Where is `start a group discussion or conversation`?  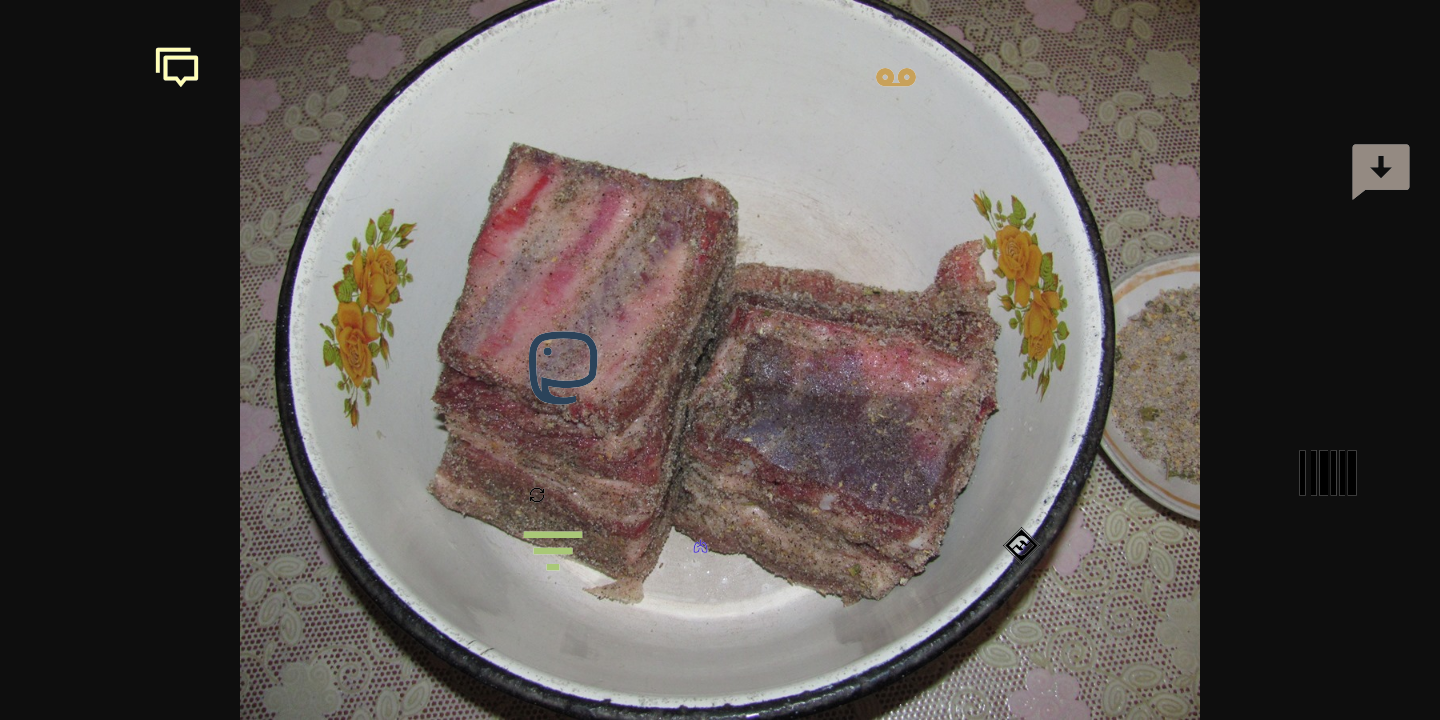 start a group discussion or conversation is located at coordinates (177, 67).